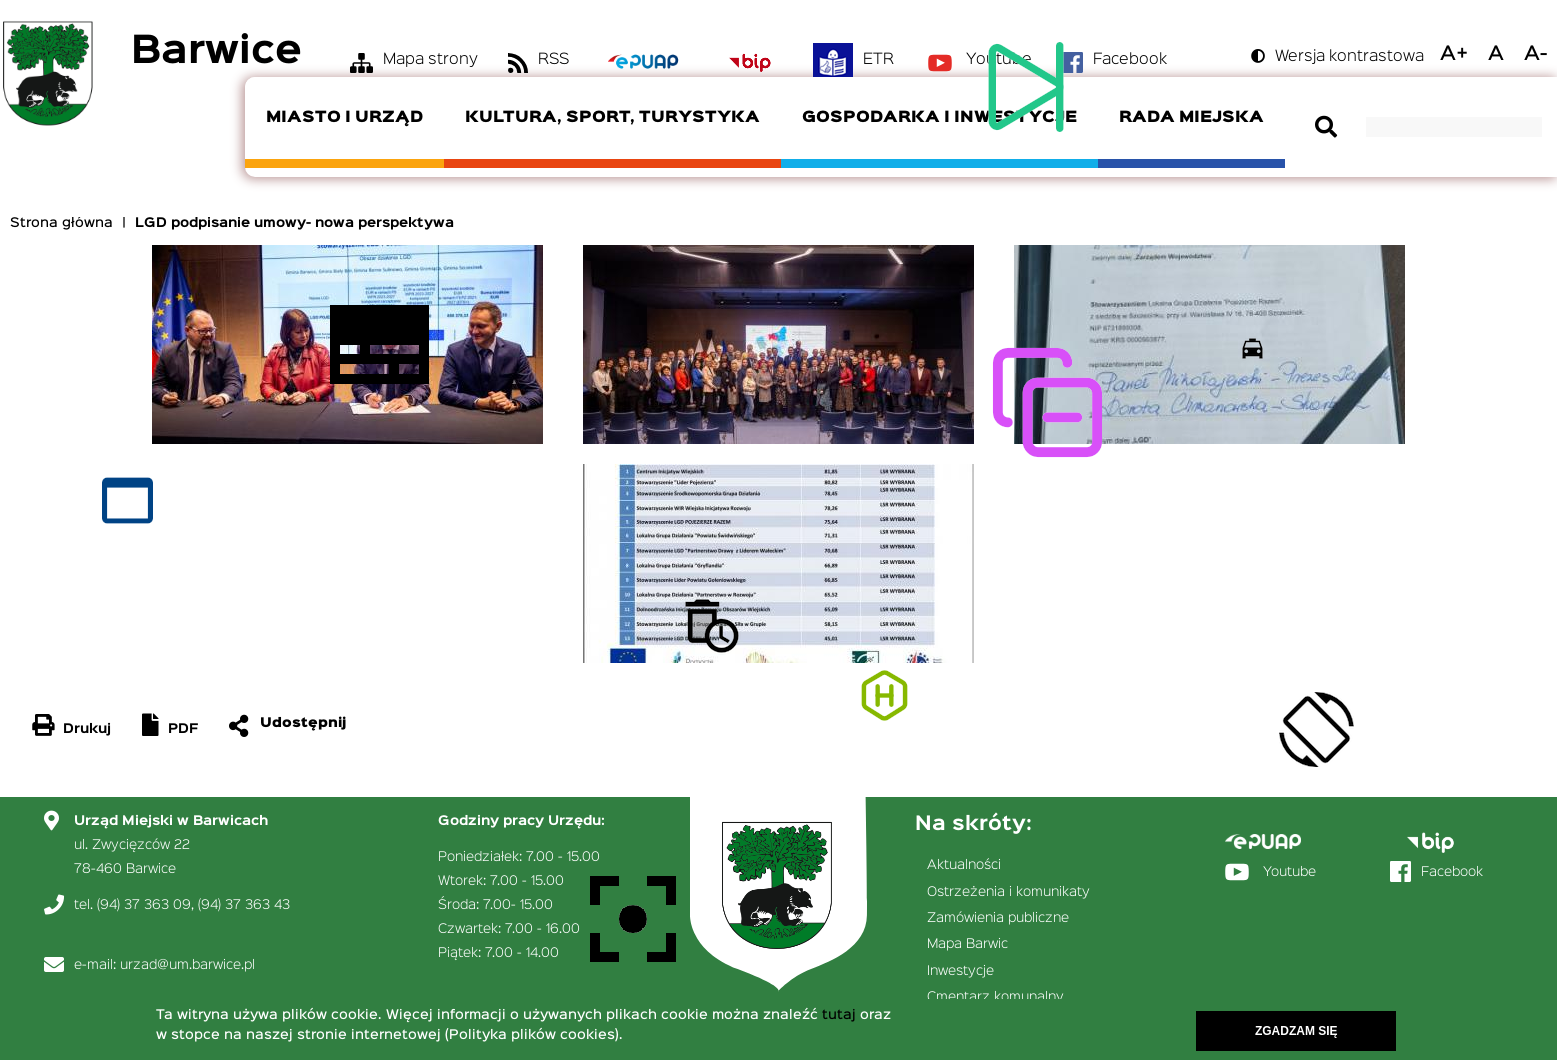 This screenshot has width=1557, height=1060. I want to click on request a taxi or rideshare, so click(1252, 348).